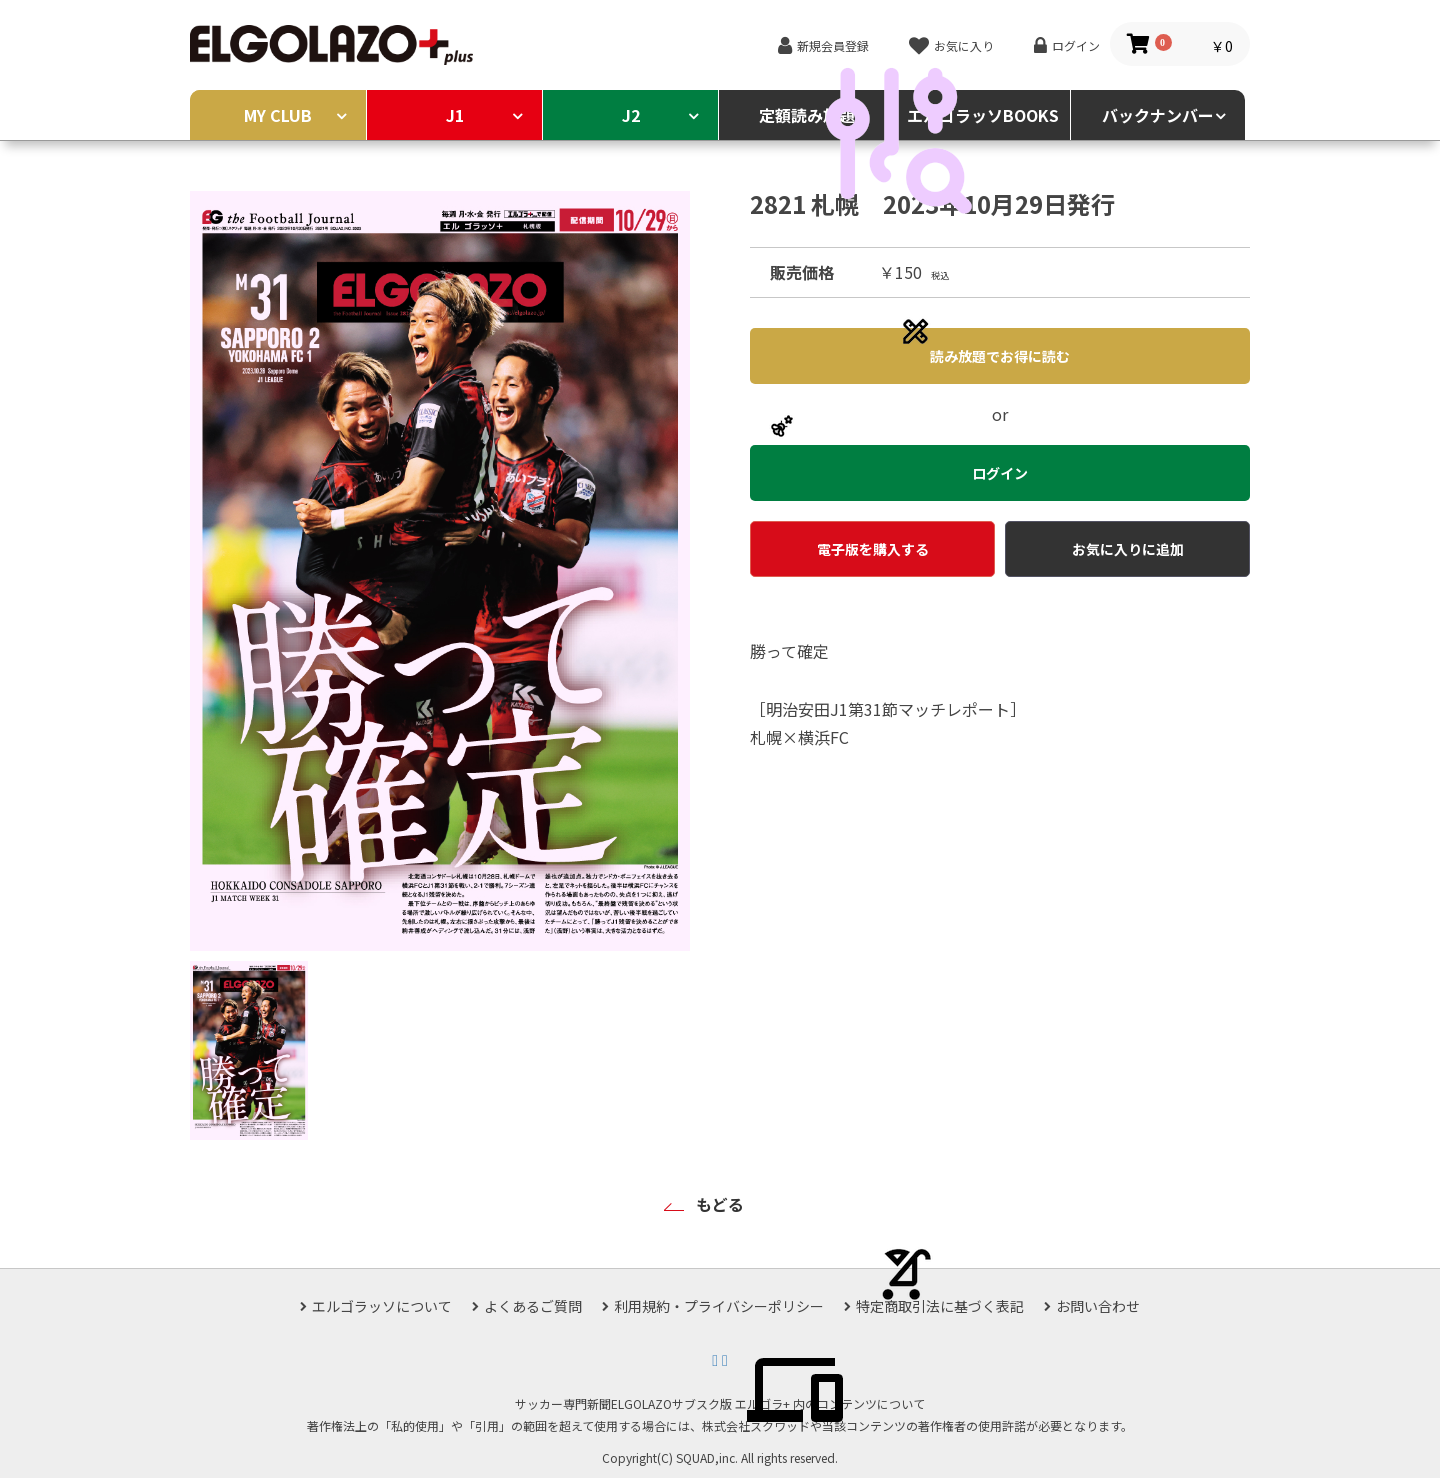 Image resolution: width=1440 pixels, height=1478 pixels. Describe the element at coordinates (891, 133) in the screenshot. I see `search or filter adjustment settings` at that location.